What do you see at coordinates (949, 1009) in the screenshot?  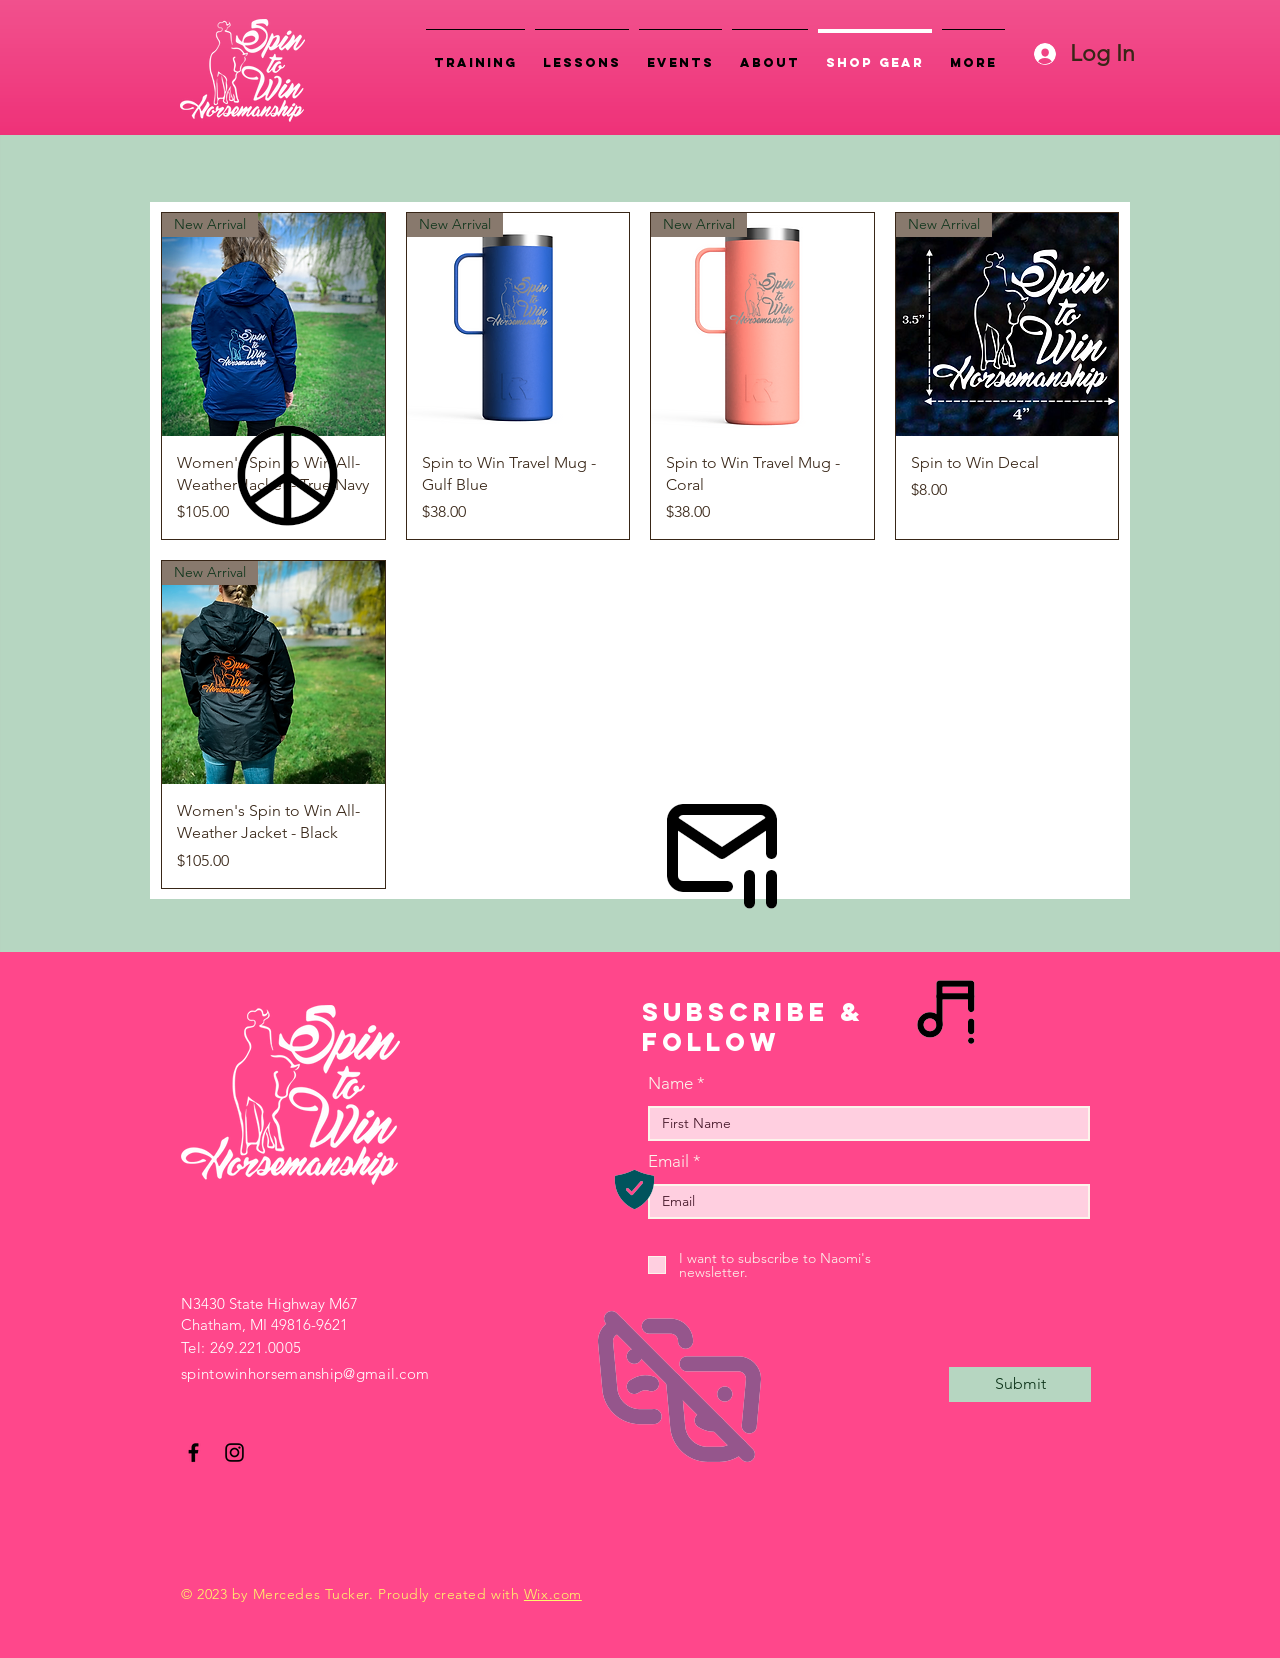 I see `music playback error or issue` at bounding box center [949, 1009].